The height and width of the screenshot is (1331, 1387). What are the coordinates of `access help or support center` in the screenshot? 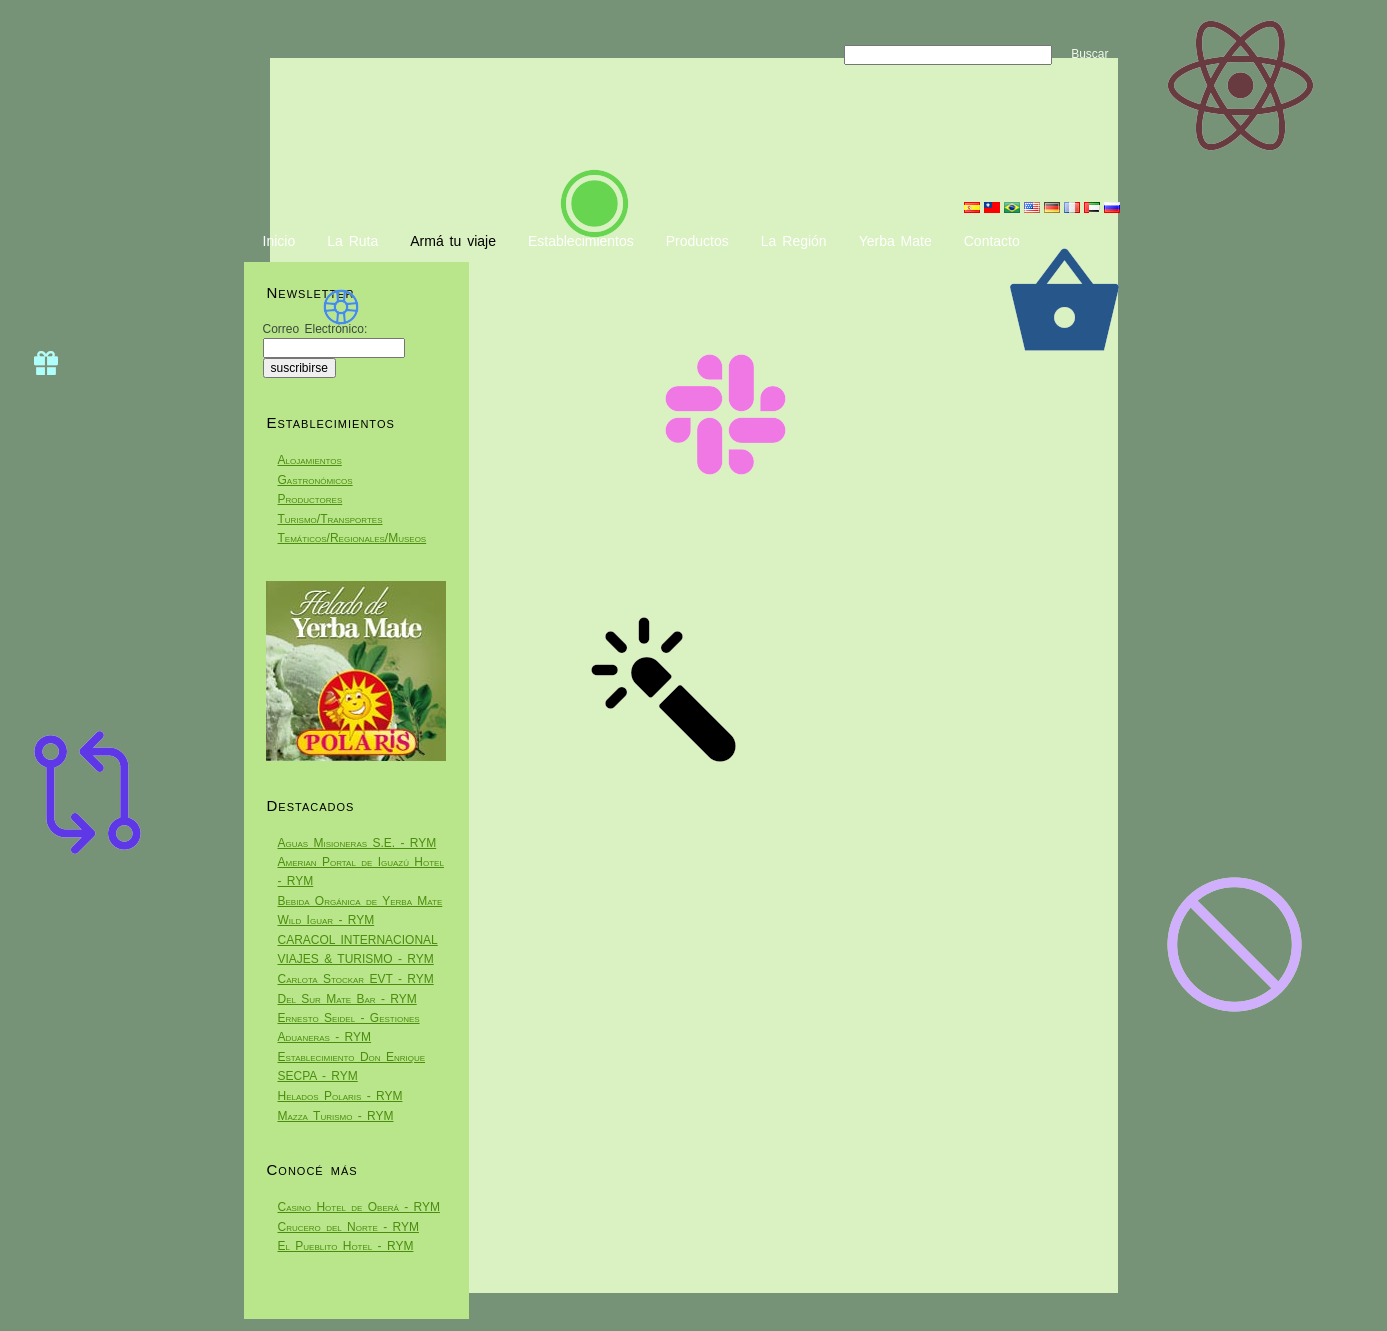 It's located at (341, 307).